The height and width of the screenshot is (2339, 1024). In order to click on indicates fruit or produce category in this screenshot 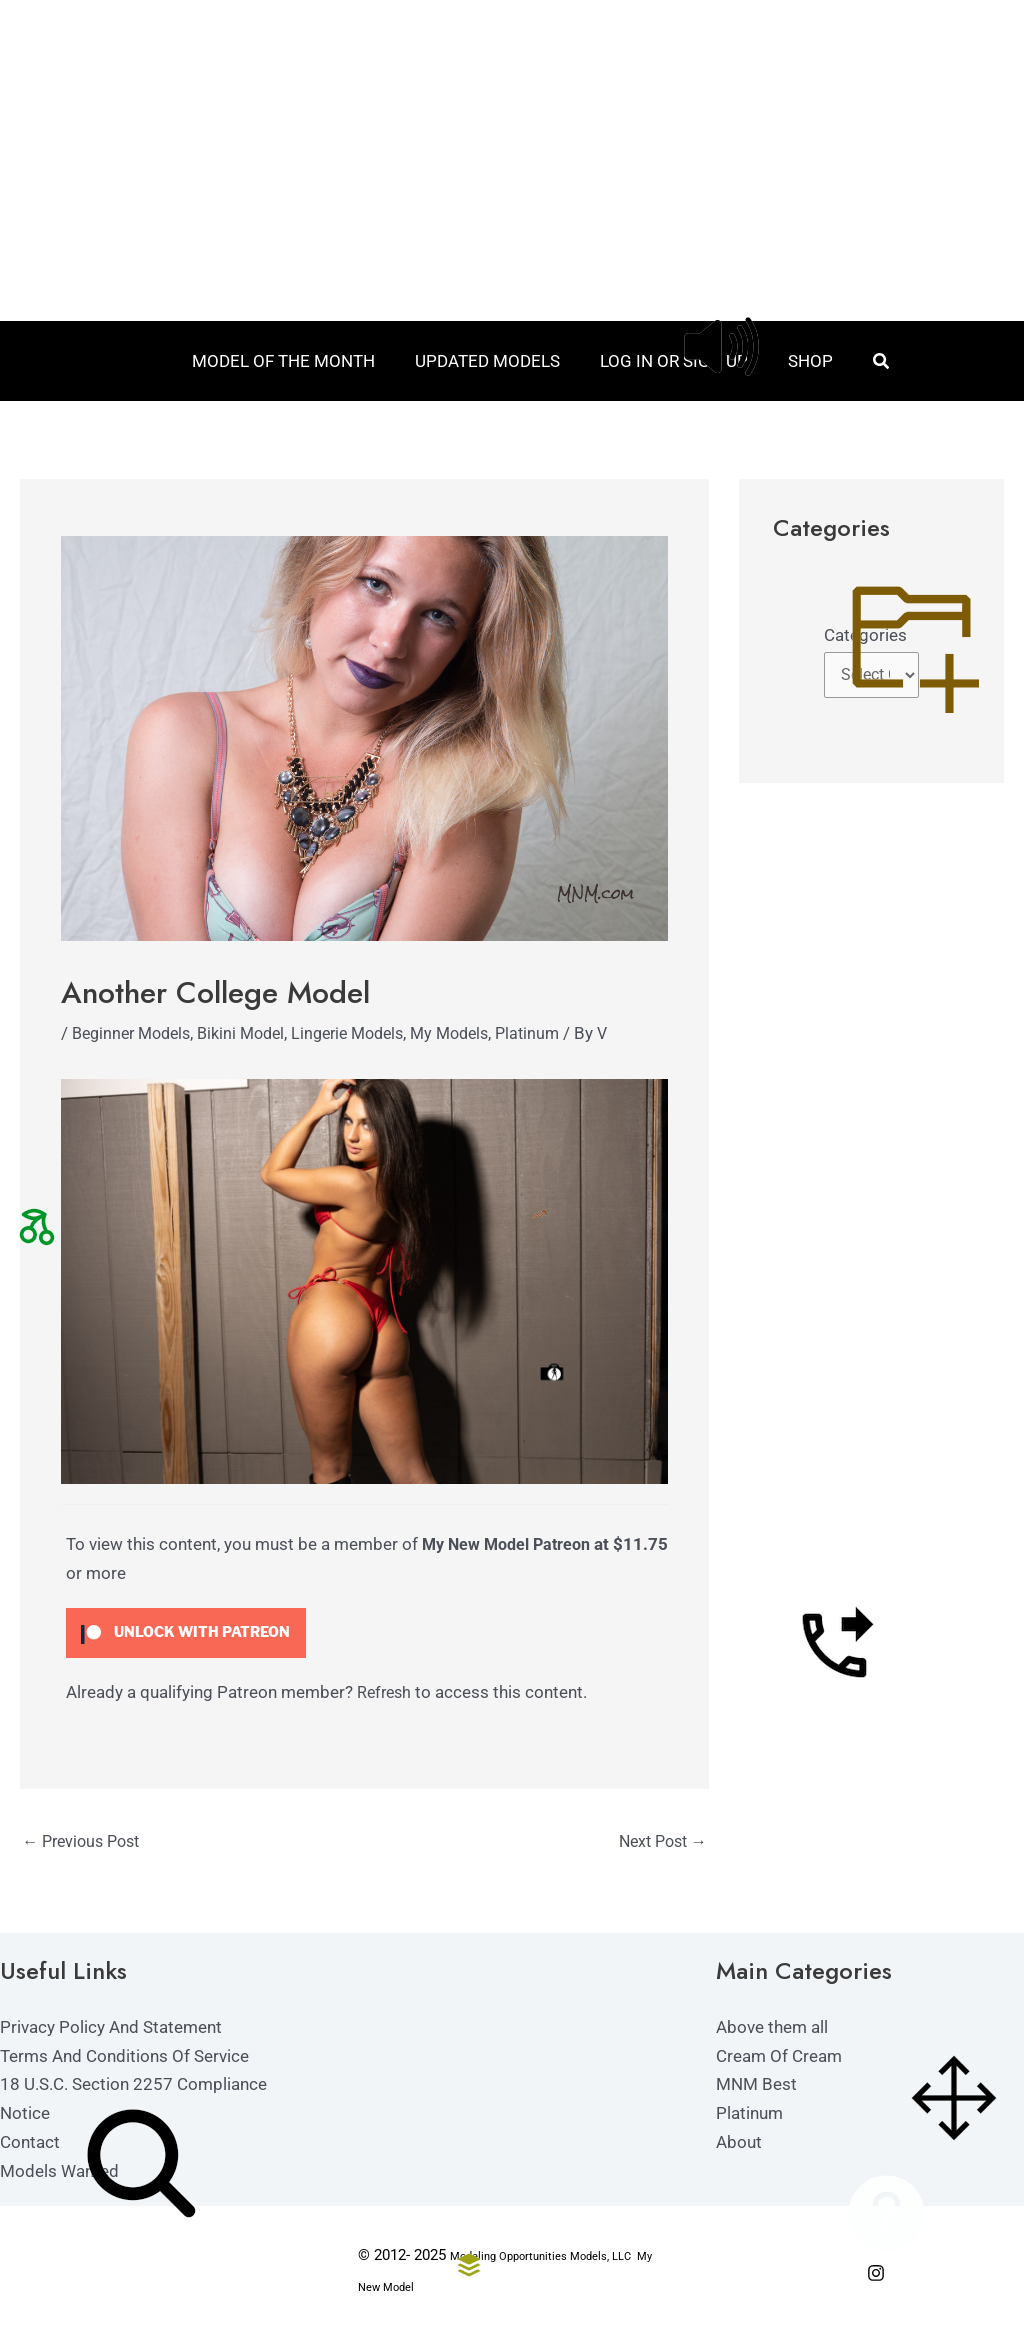, I will do `click(37, 1226)`.